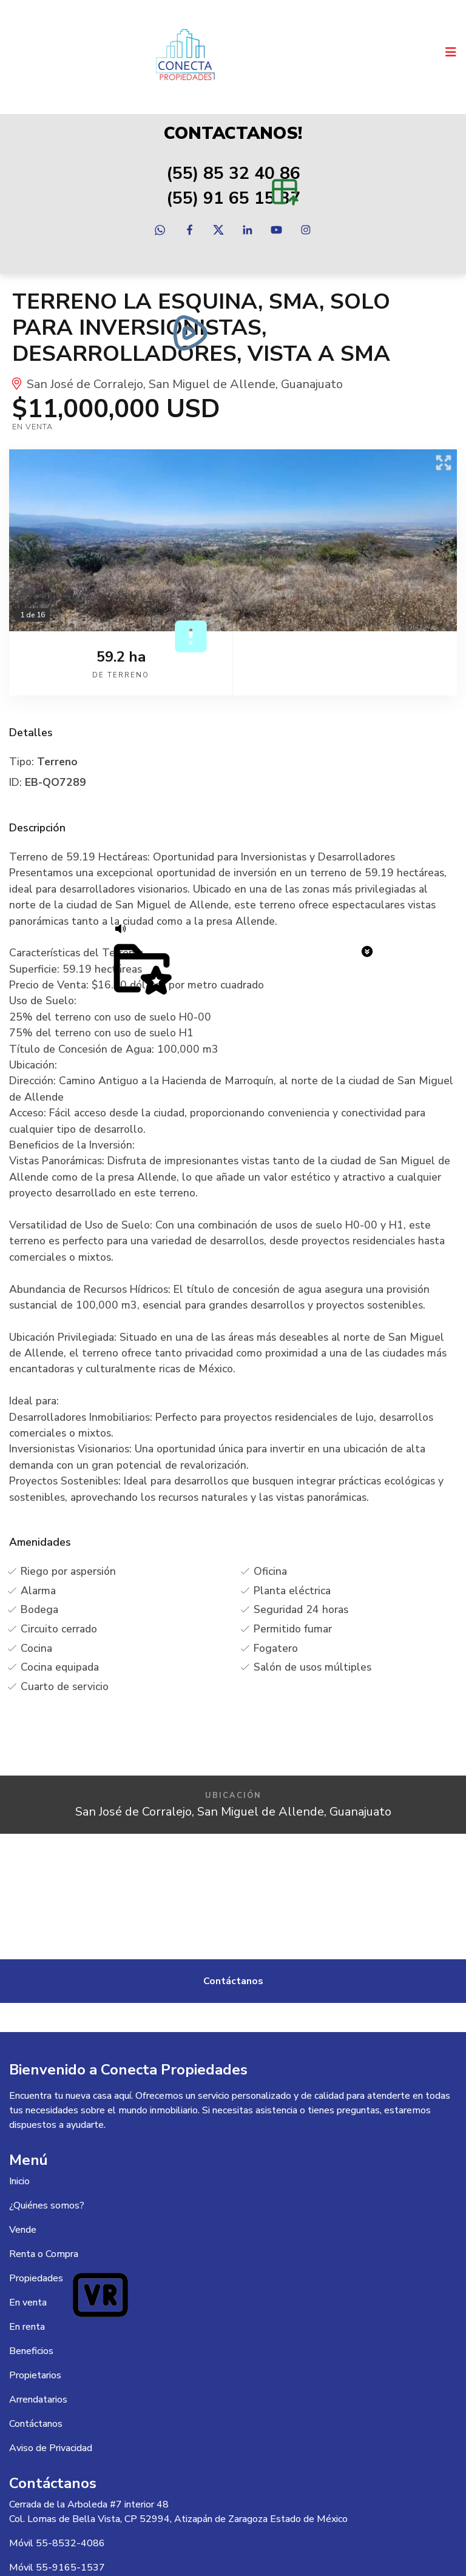 This screenshot has height=2576, width=466. Describe the element at coordinates (100, 2295) in the screenshot. I see `access virtual reality mode or features` at that location.